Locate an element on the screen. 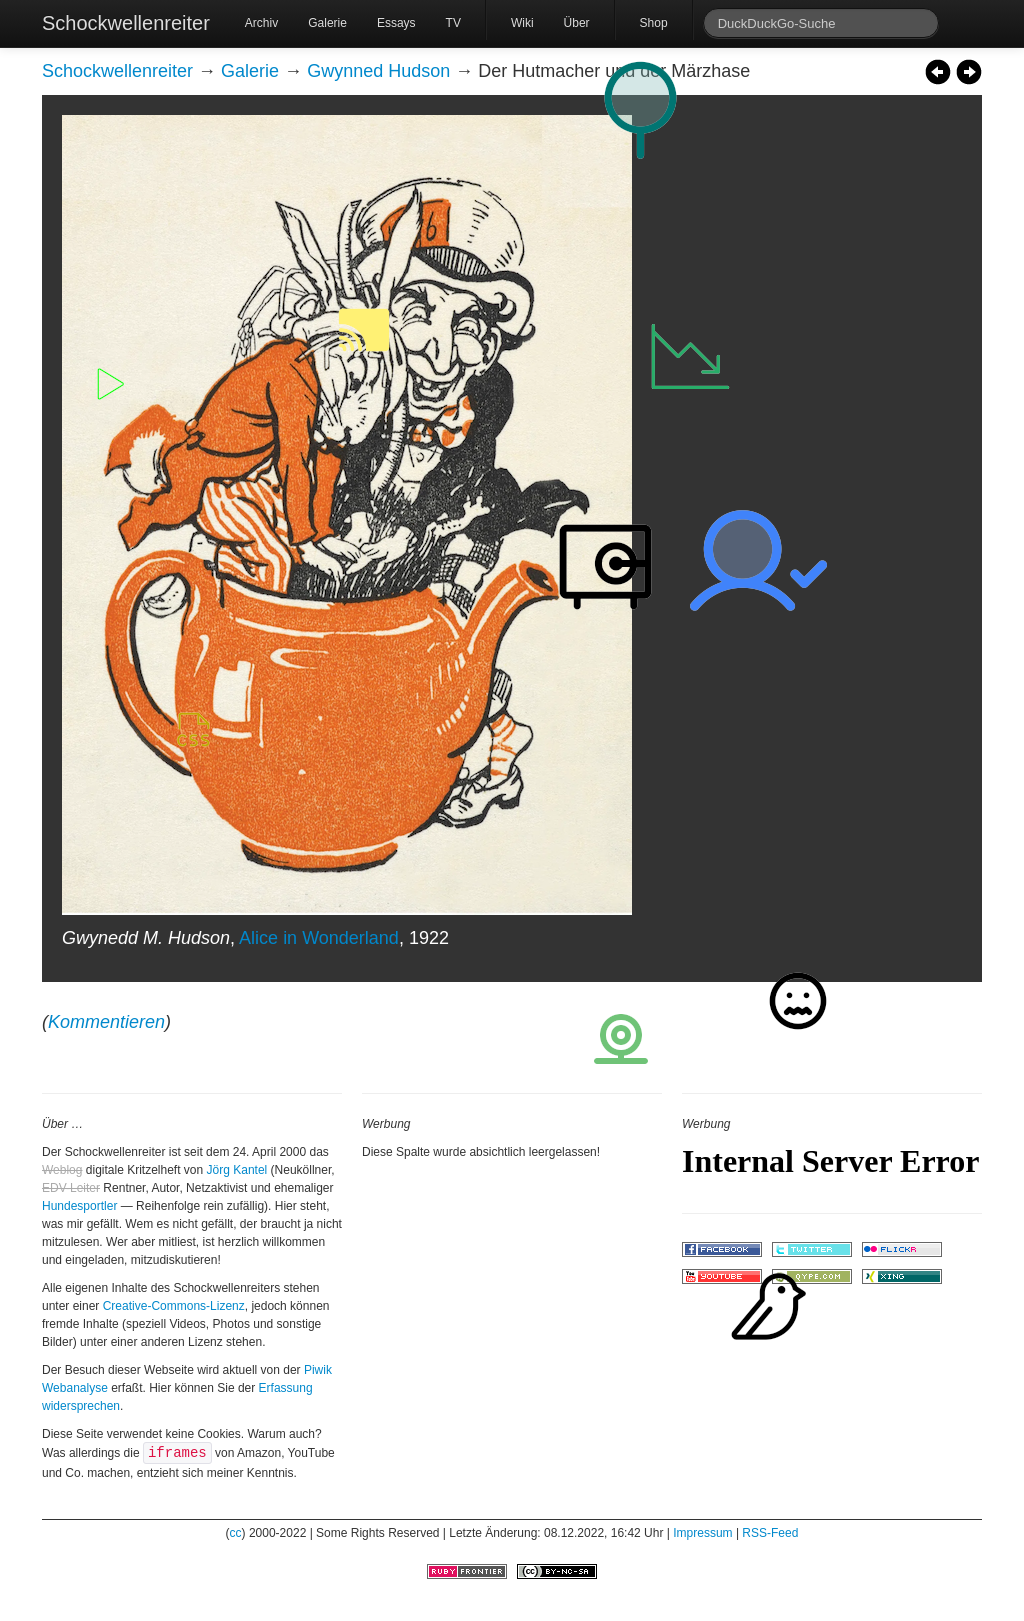  access twitter or social media sharing is located at coordinates (770, 1309).